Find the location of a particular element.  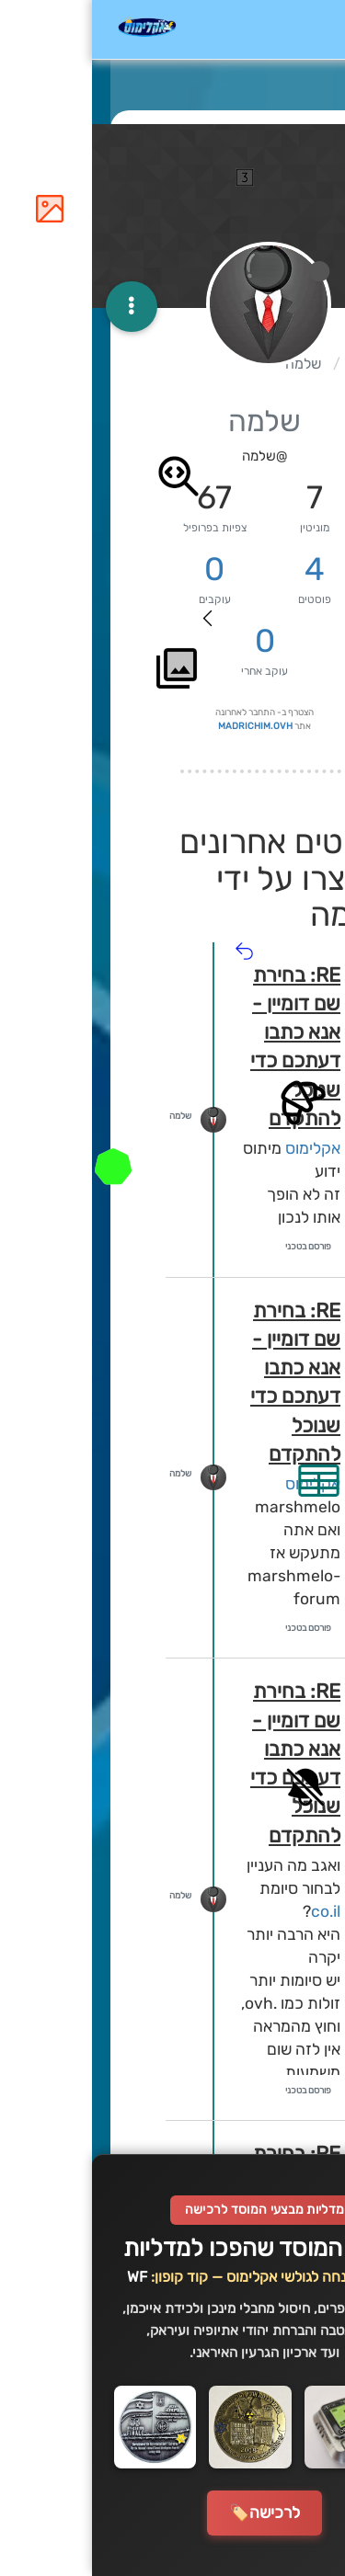

undo the last action is located at coordinates (244, 951).